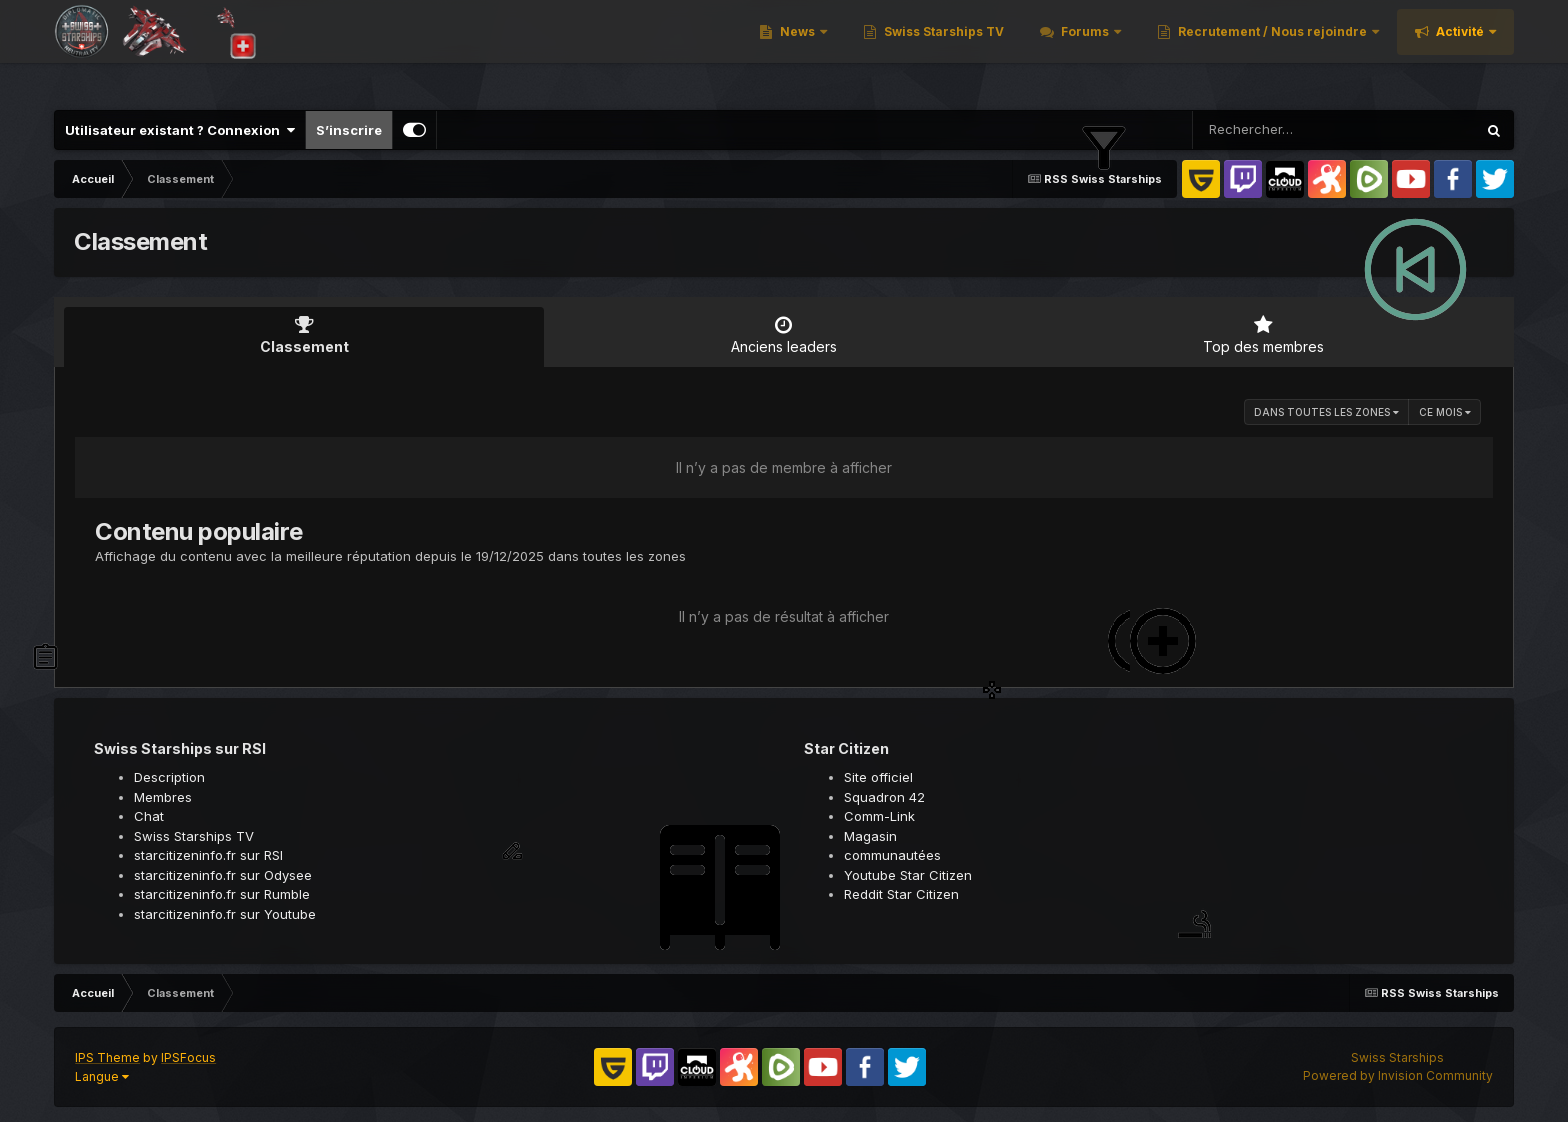 The image size is (1568, 1122). What do you see at coordinates (992, 690) in the screenshot?
I see `access gaming features or settings` at bounding box center [992, 690].